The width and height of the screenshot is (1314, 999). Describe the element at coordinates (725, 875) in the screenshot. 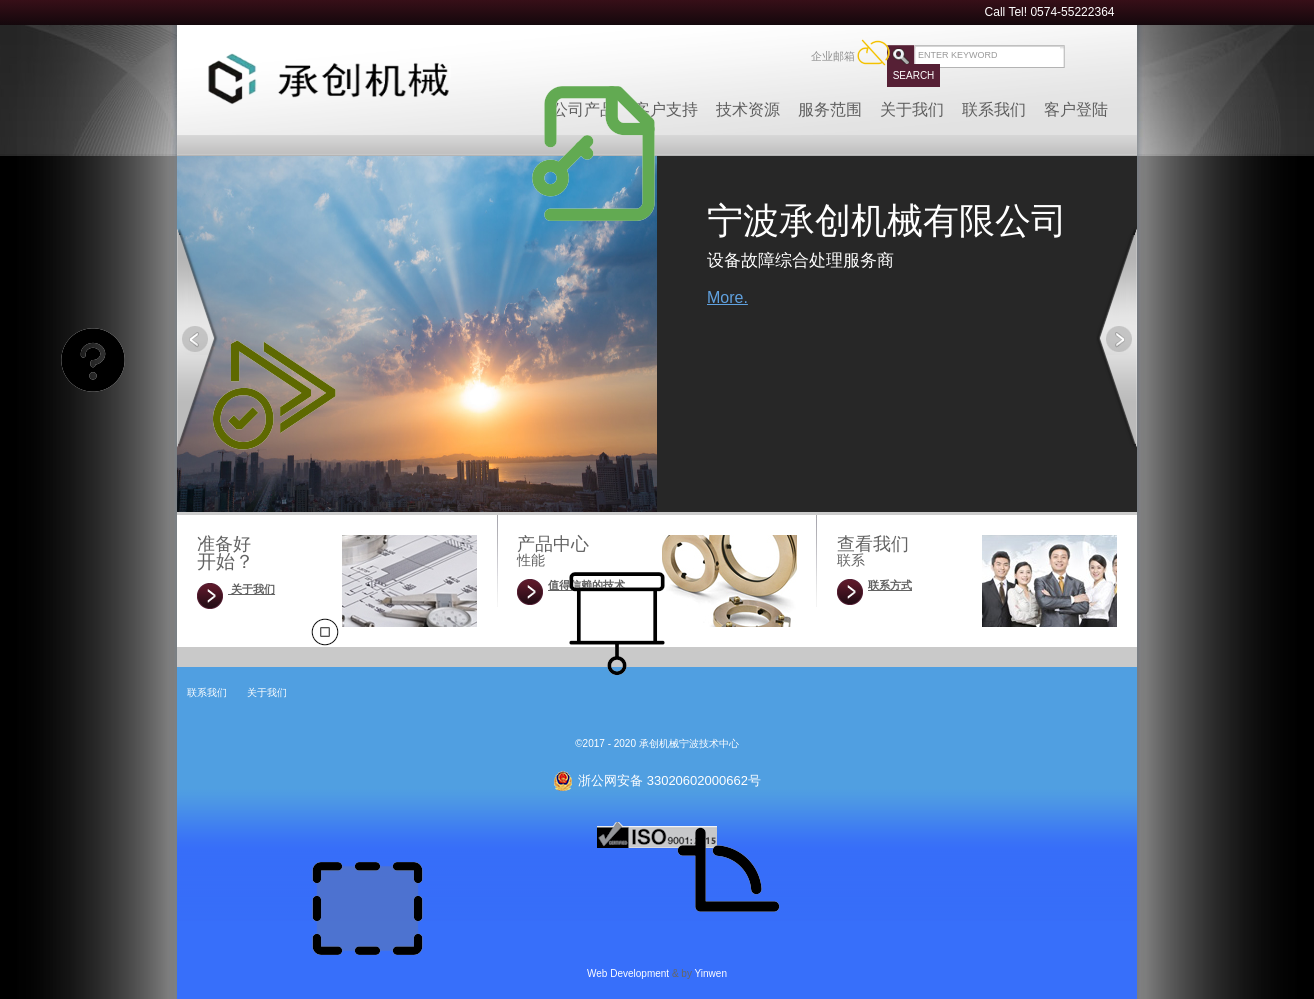

I see `measure or display an angle` at that location.